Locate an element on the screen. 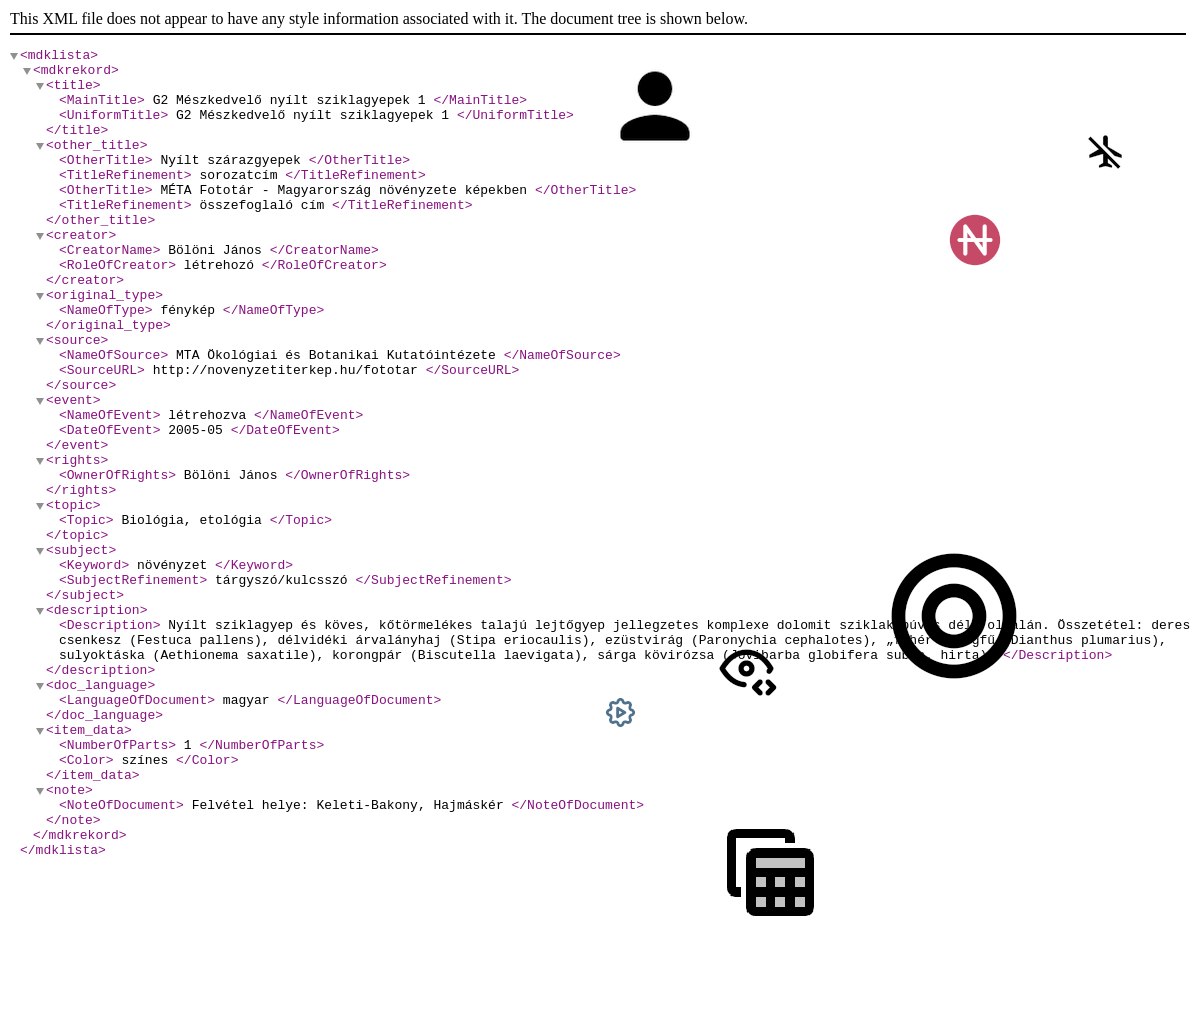 The image size is (1196, 1020). view balance in Nigerian naira is located at coordinates (975, 240).